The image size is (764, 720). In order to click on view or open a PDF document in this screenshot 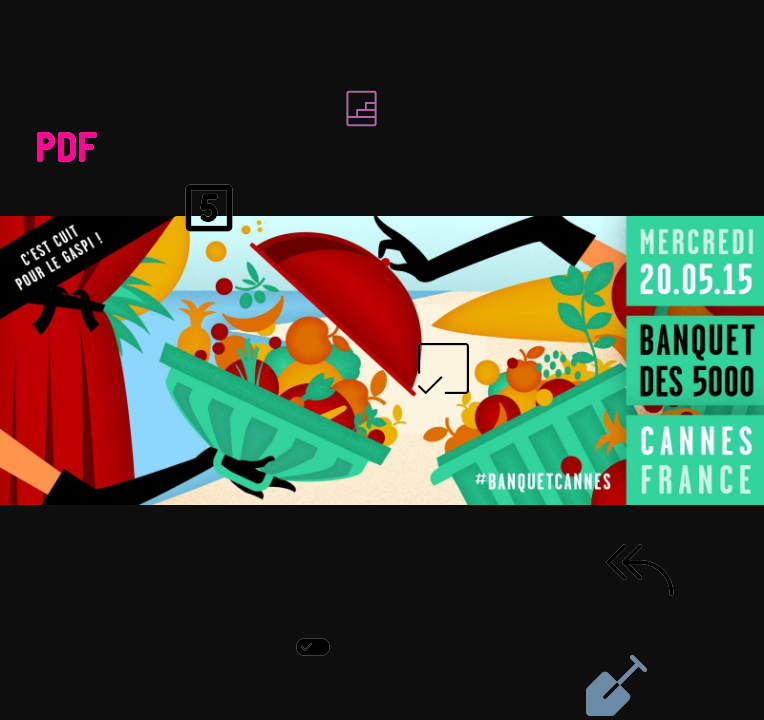, I will do `click(67, 147)`.